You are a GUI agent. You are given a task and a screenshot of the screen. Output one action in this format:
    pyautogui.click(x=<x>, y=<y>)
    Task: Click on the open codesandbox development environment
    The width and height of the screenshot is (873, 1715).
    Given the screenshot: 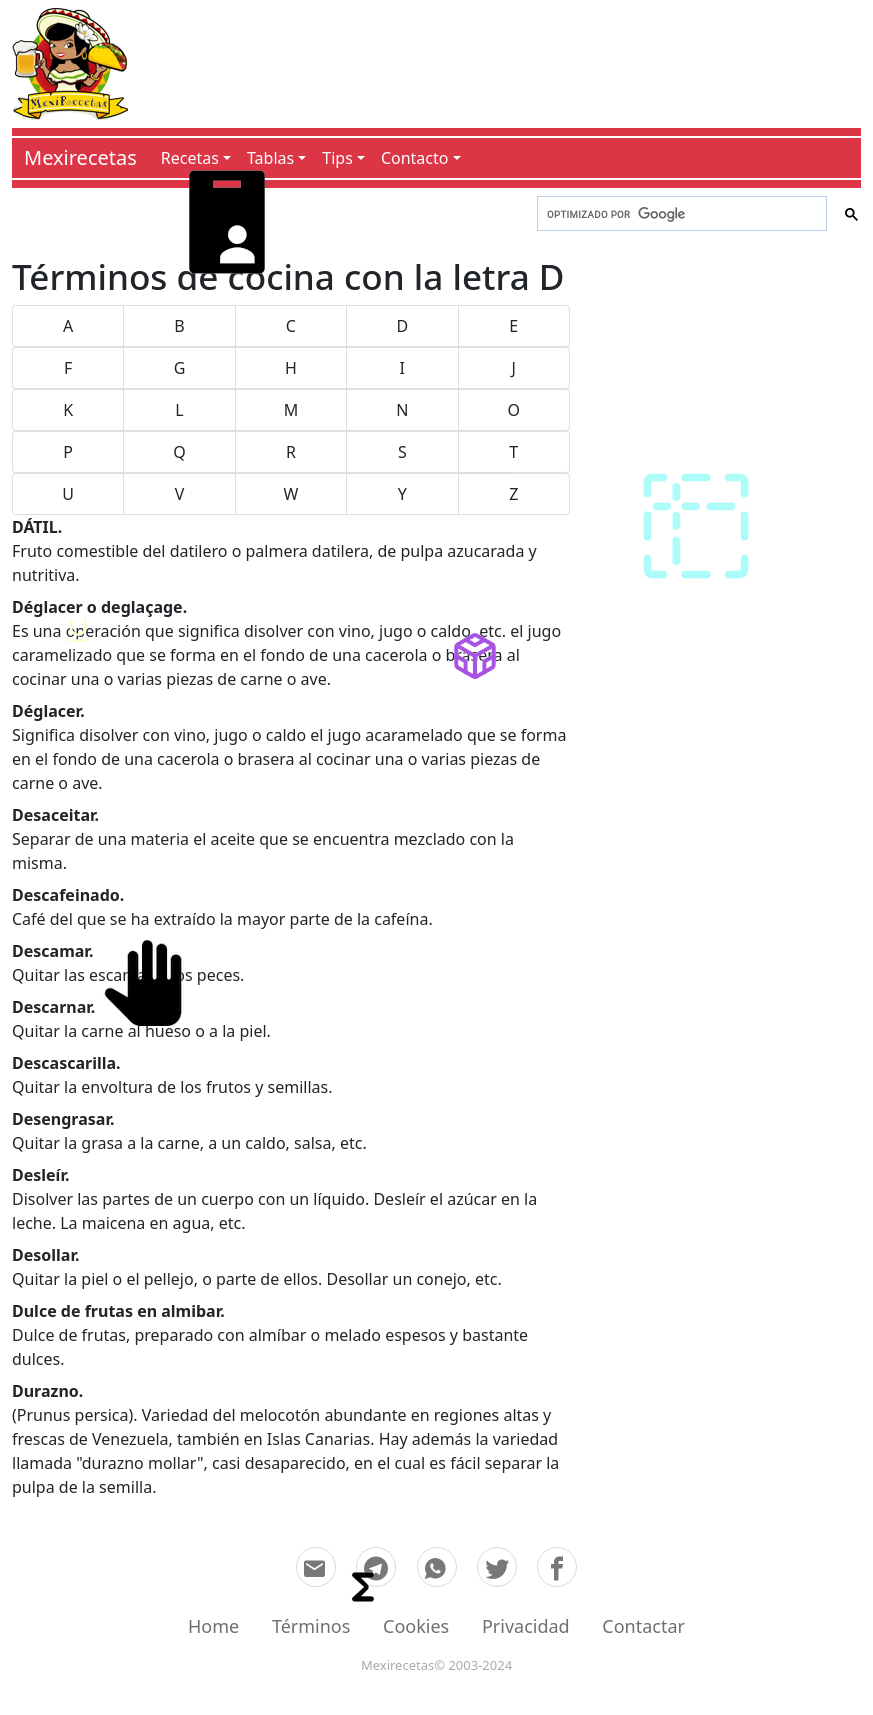 What is the action you would take?
    pyautogui.click(x=475, y=656)
    